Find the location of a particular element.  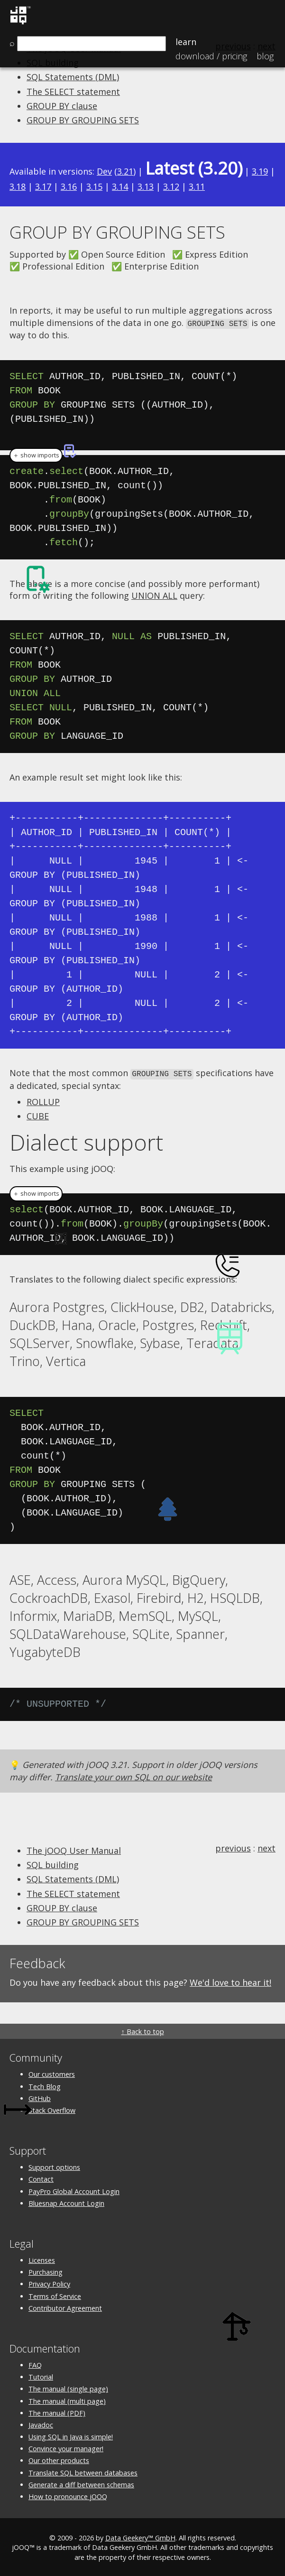

indicates construction or building in progress is located at coordinates (237, 2326).